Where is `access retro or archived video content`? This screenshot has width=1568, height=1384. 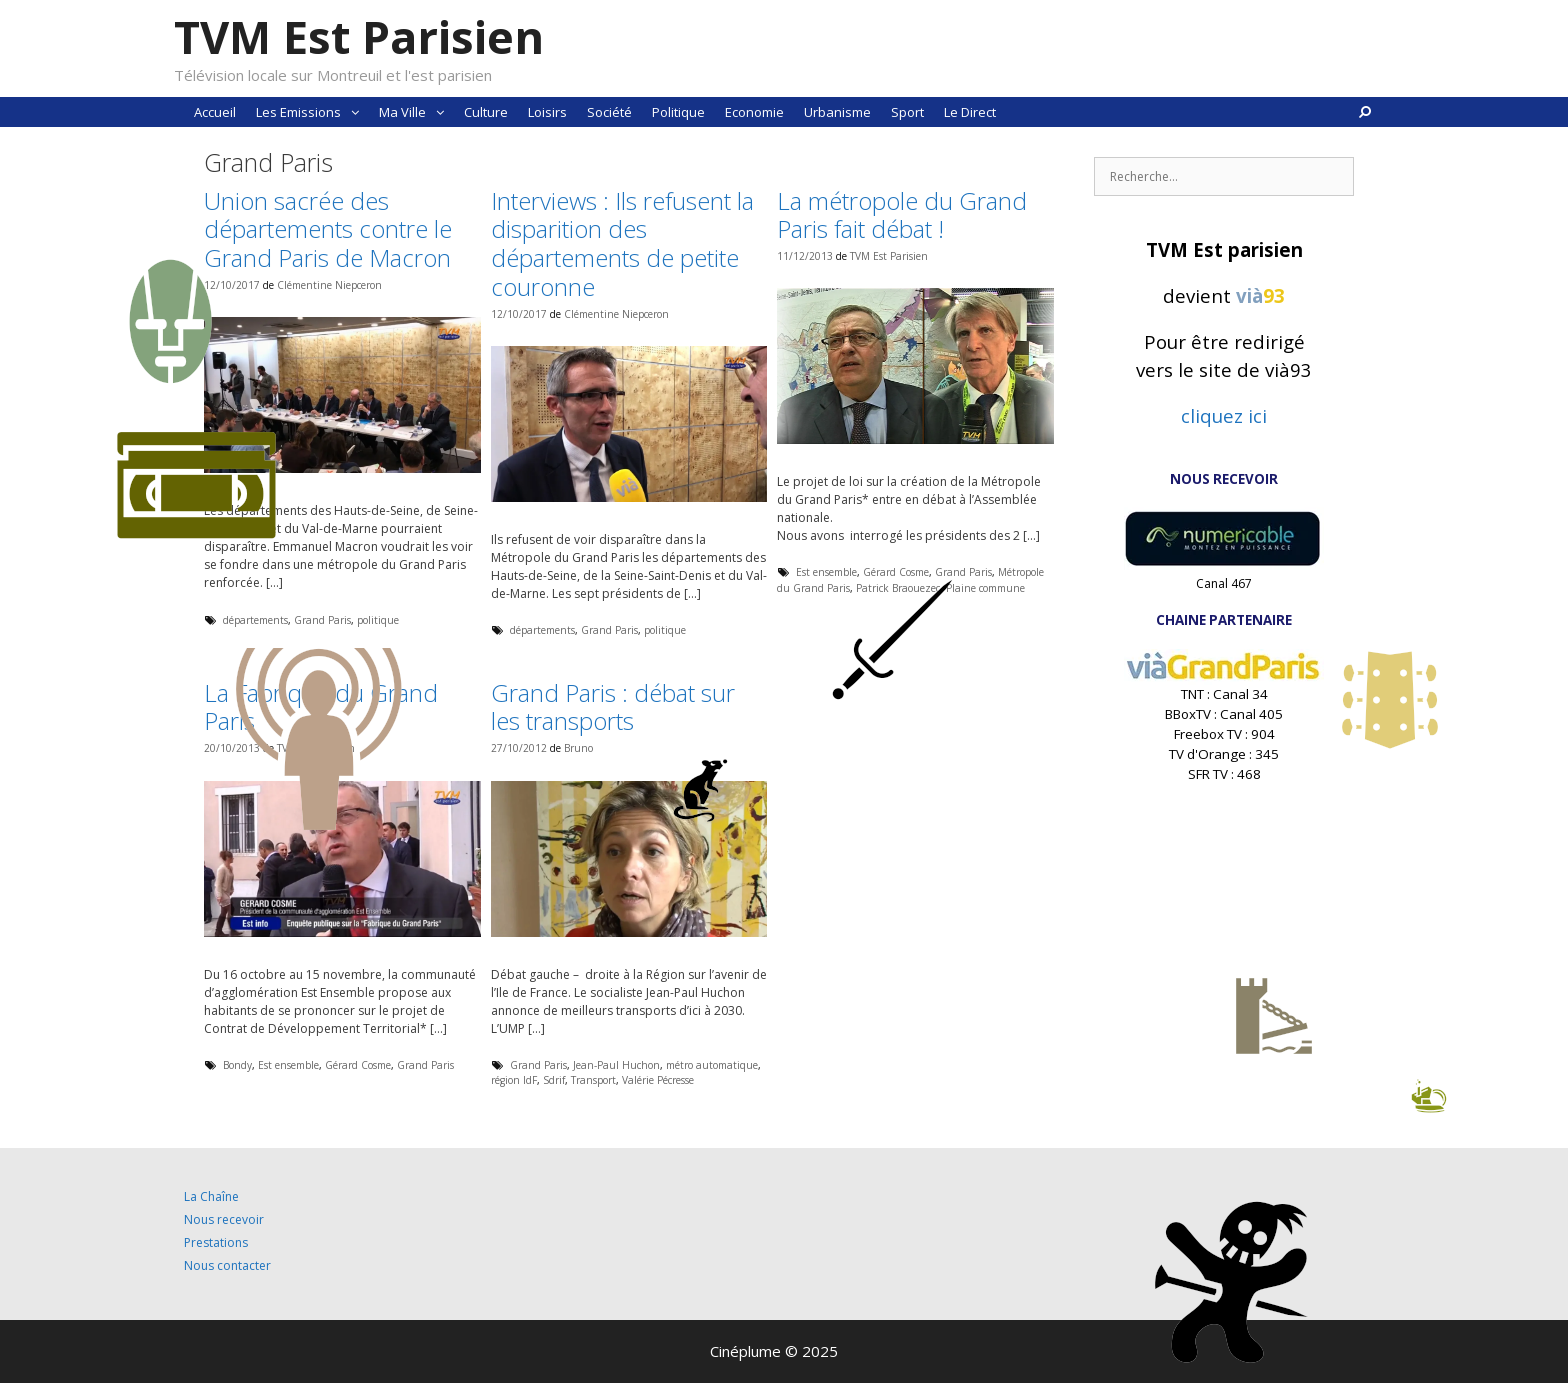 access retro or archived video content is located at coordinates (196, 489).